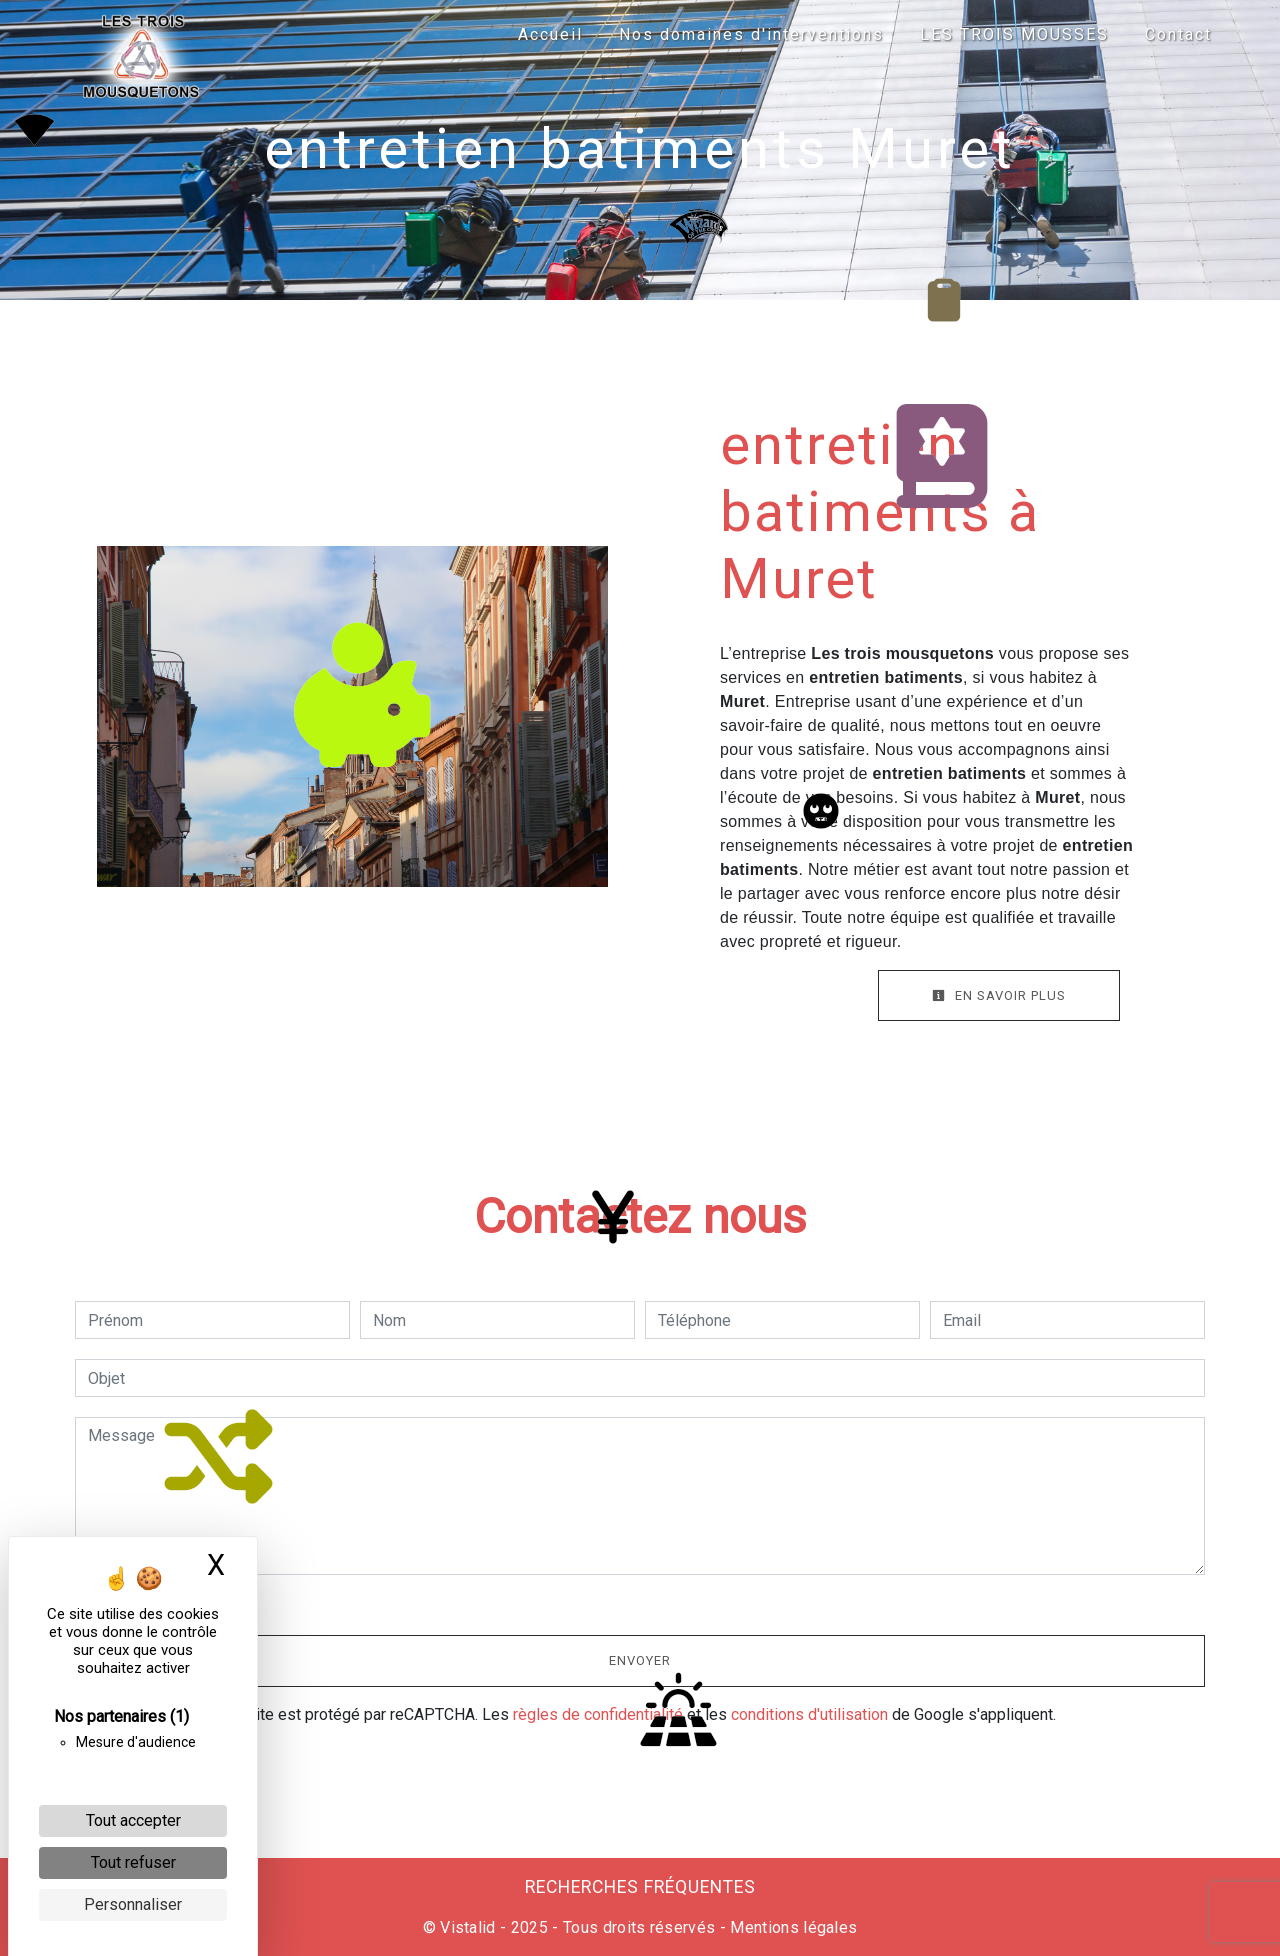  Describe the element at coordinates (698, 226) in the screenshot. I see `wizards of the coast company logo` at that location.